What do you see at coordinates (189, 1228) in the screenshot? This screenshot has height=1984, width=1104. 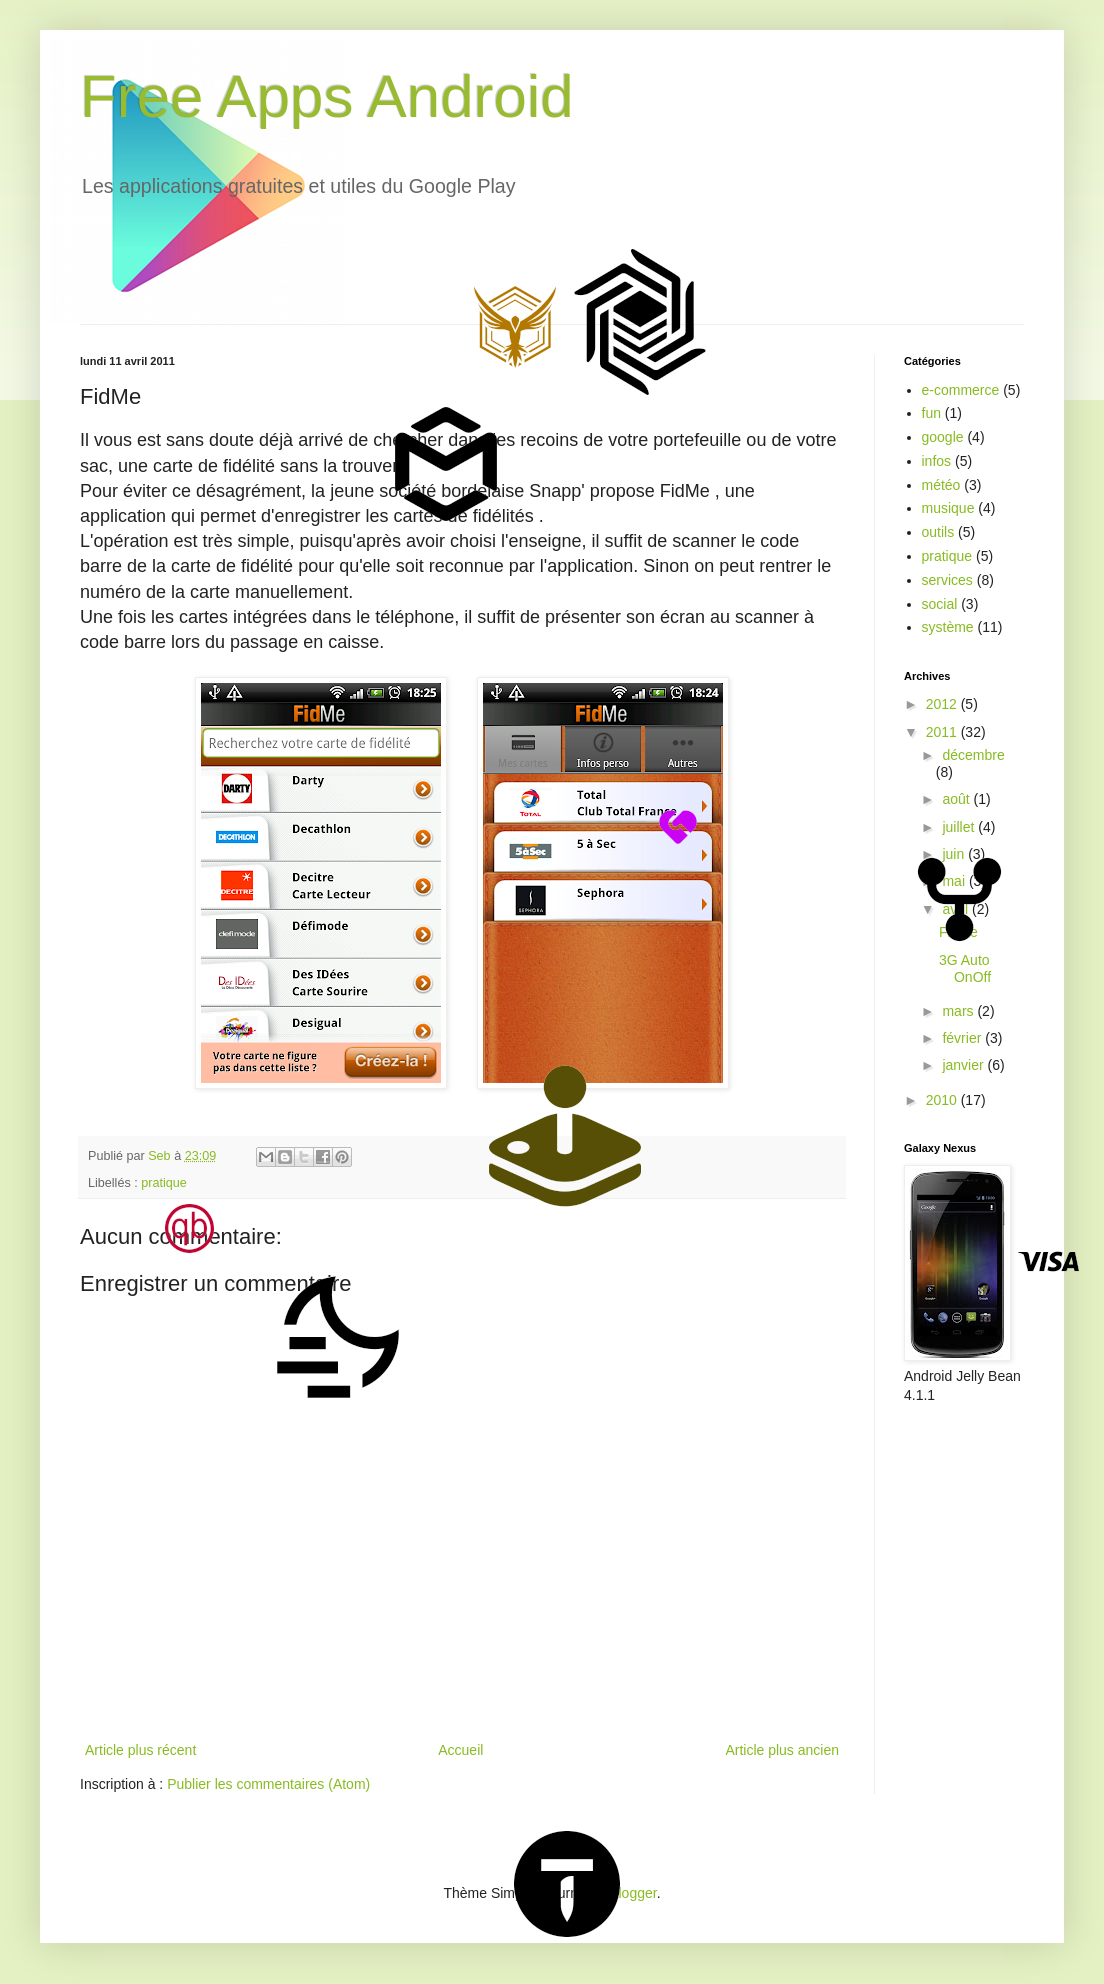 I see `open qbittorrent torrent client` at bounding box center [189, 1228].